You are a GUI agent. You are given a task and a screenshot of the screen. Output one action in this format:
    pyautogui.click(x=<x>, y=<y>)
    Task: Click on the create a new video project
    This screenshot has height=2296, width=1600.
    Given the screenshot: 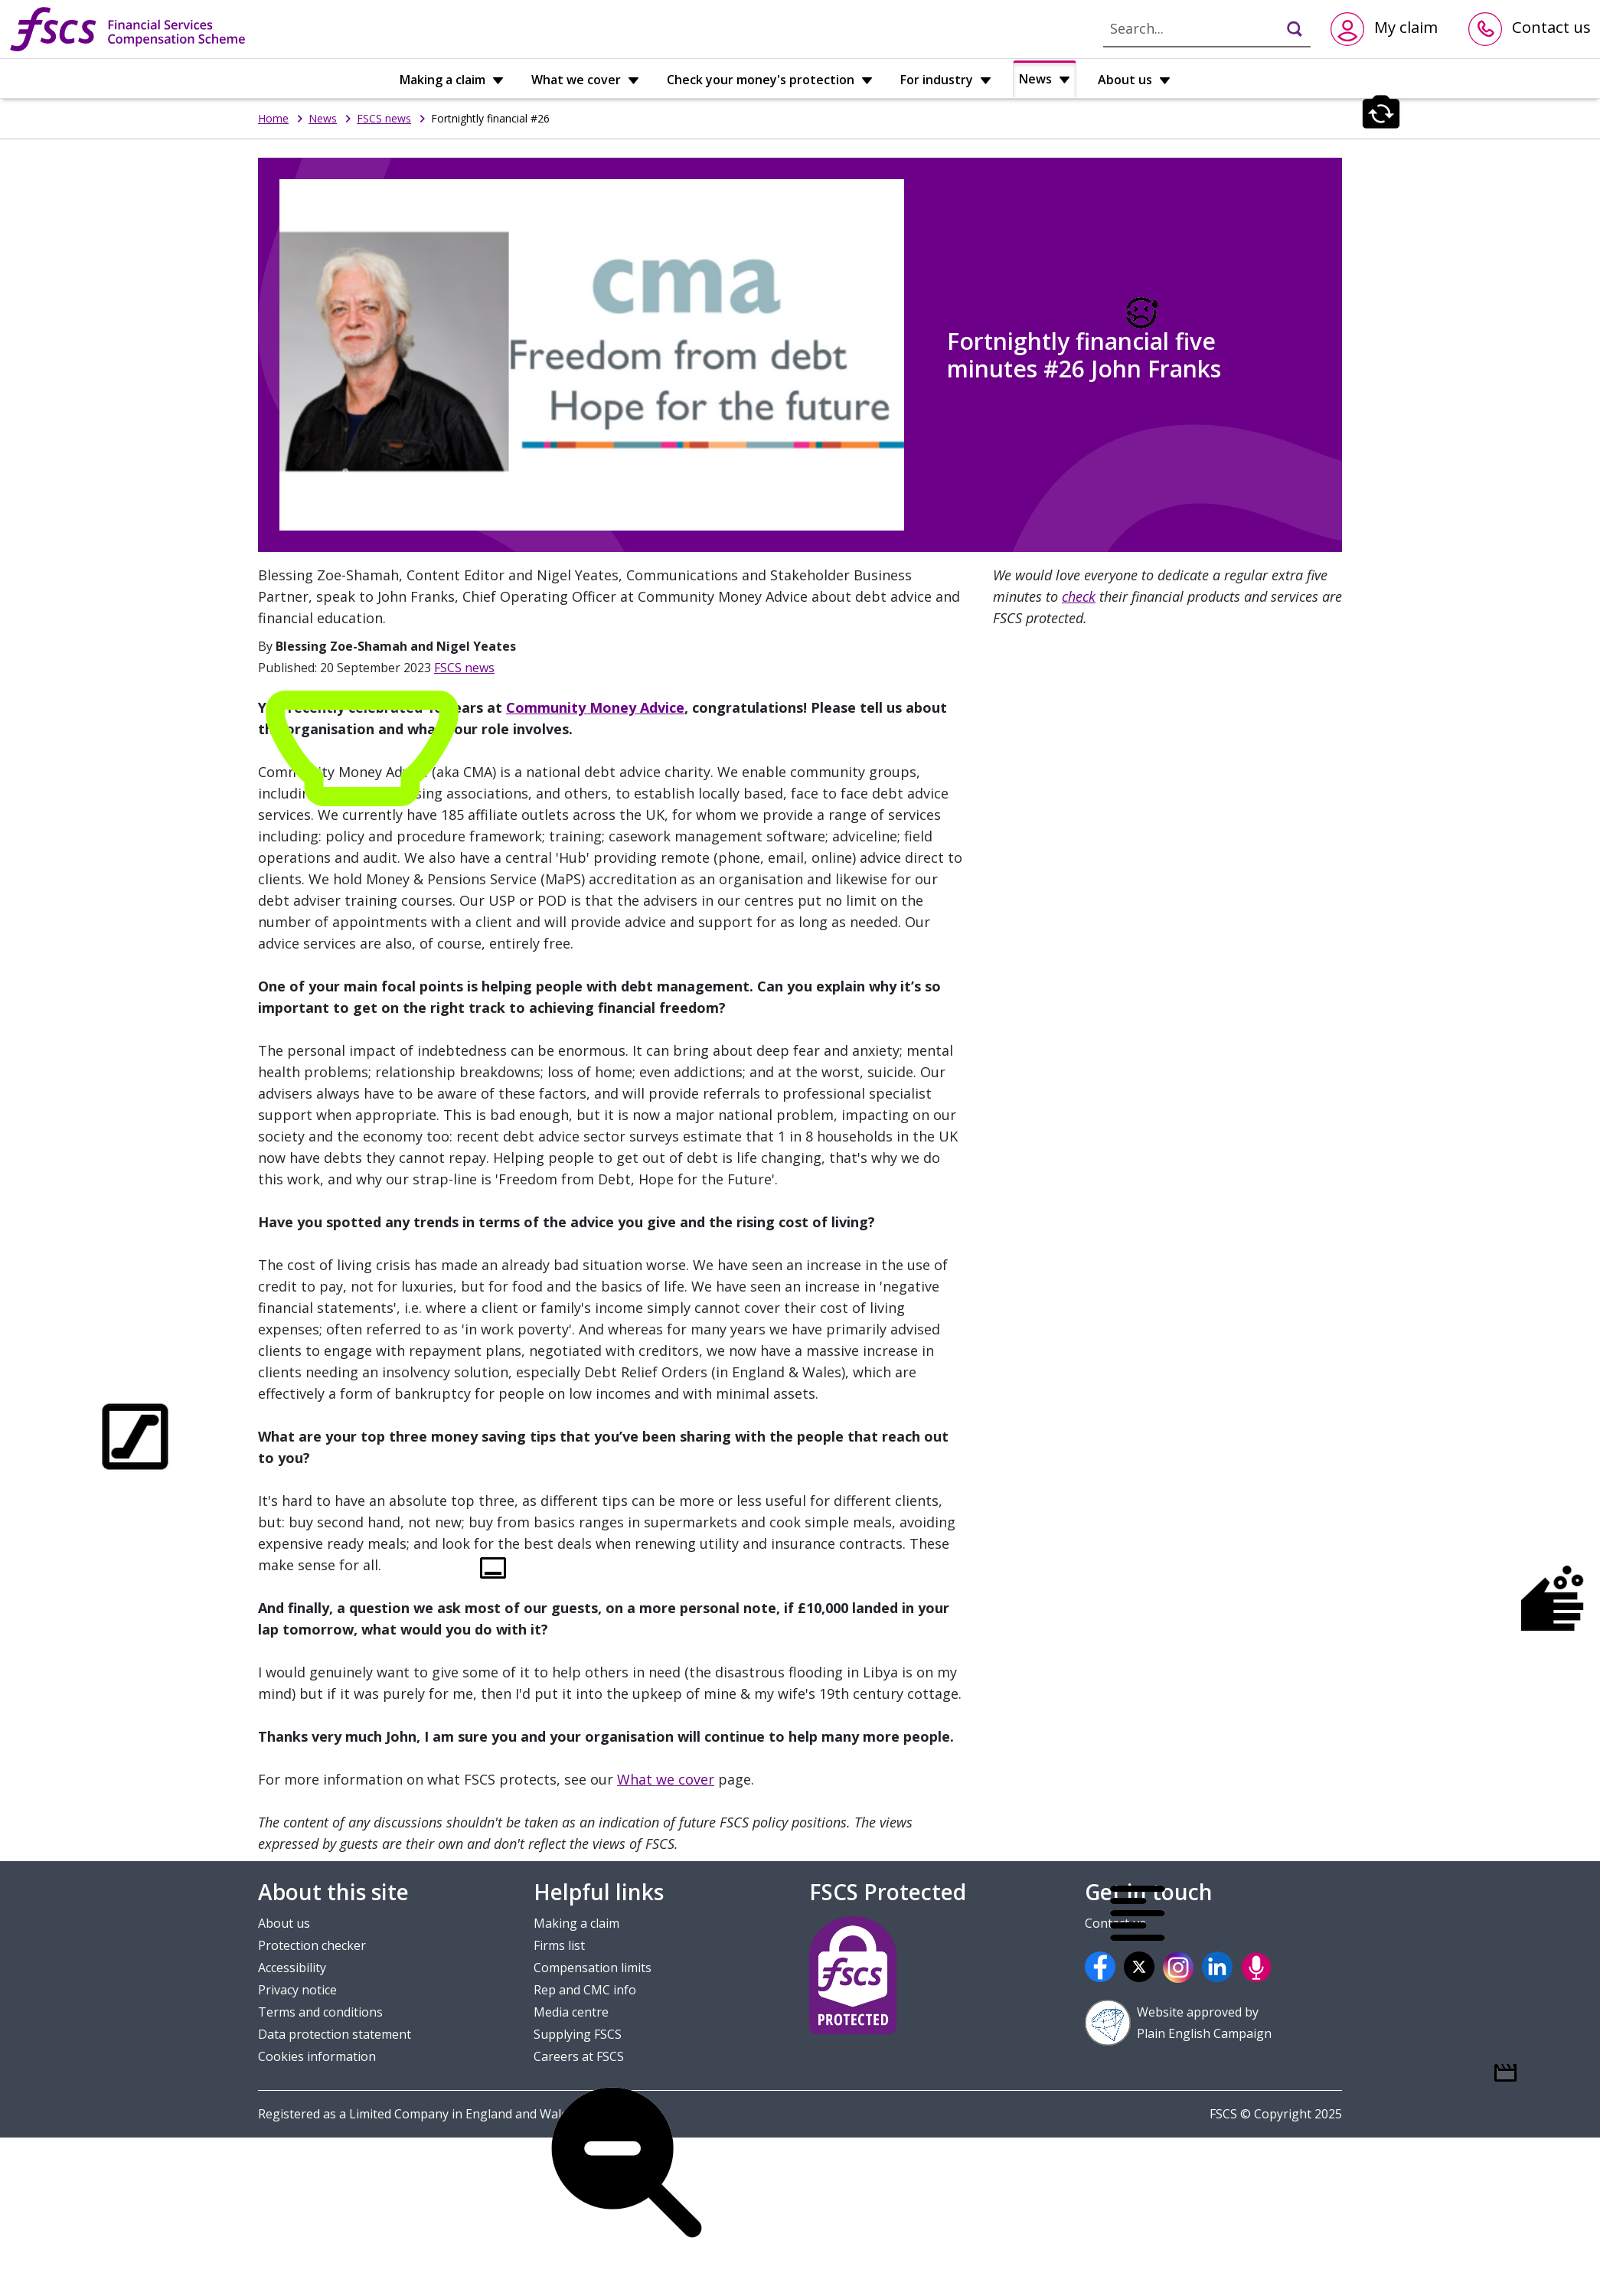 What is the action you would take?
    pyautogui.click(x=1505, y=2072)
    